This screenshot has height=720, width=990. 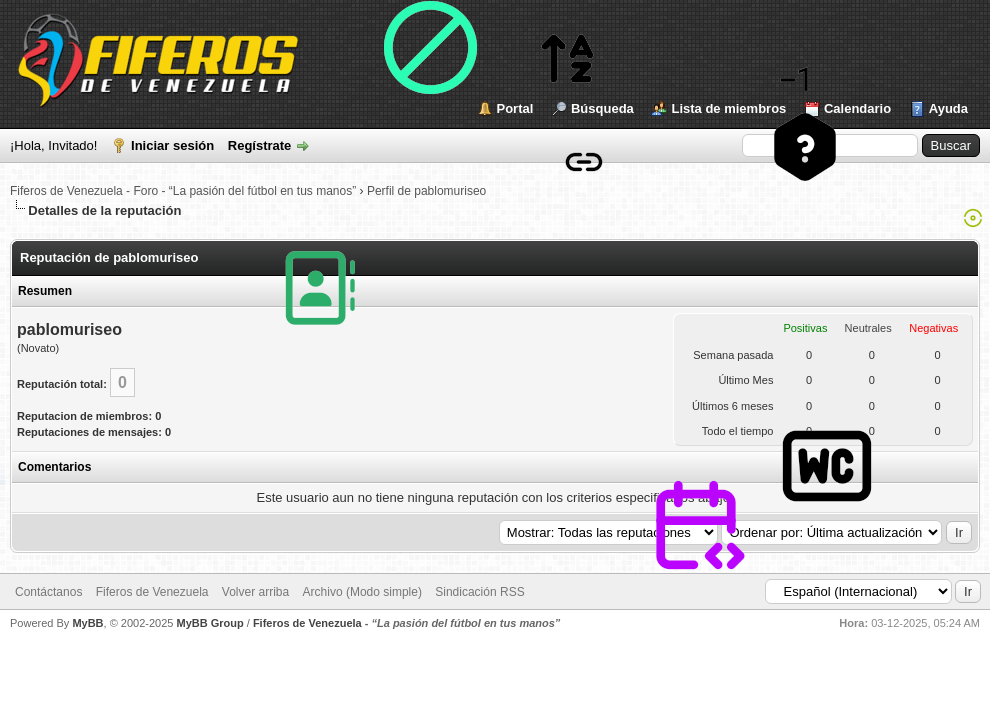 I want to click on view or manage scheduled code deployments, so click(x=696, y=525).